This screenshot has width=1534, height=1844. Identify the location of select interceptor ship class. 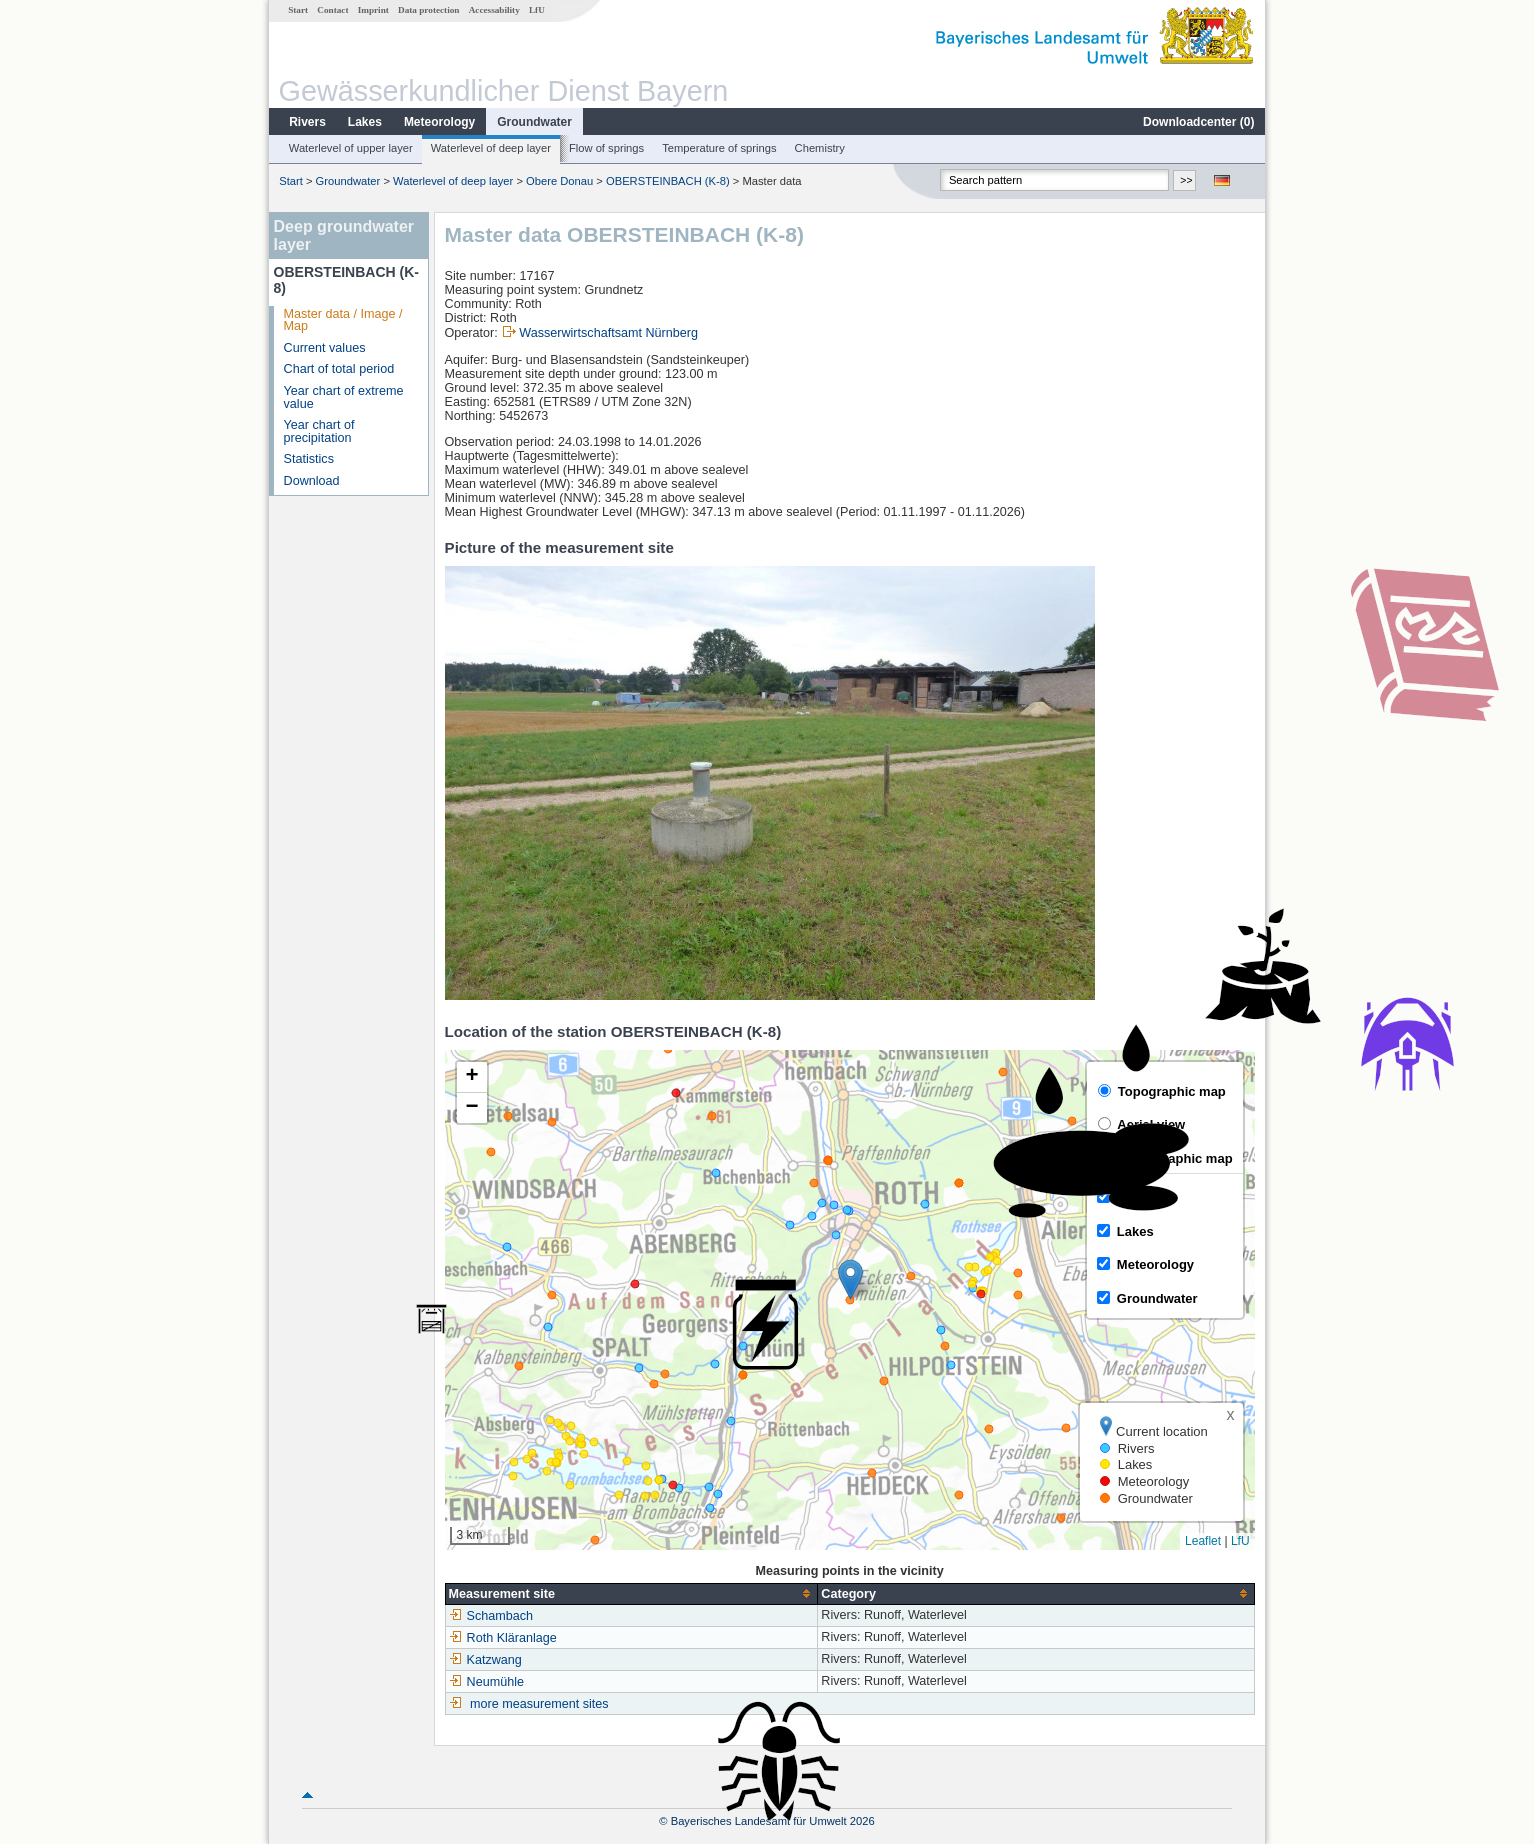
(1407, 1044).